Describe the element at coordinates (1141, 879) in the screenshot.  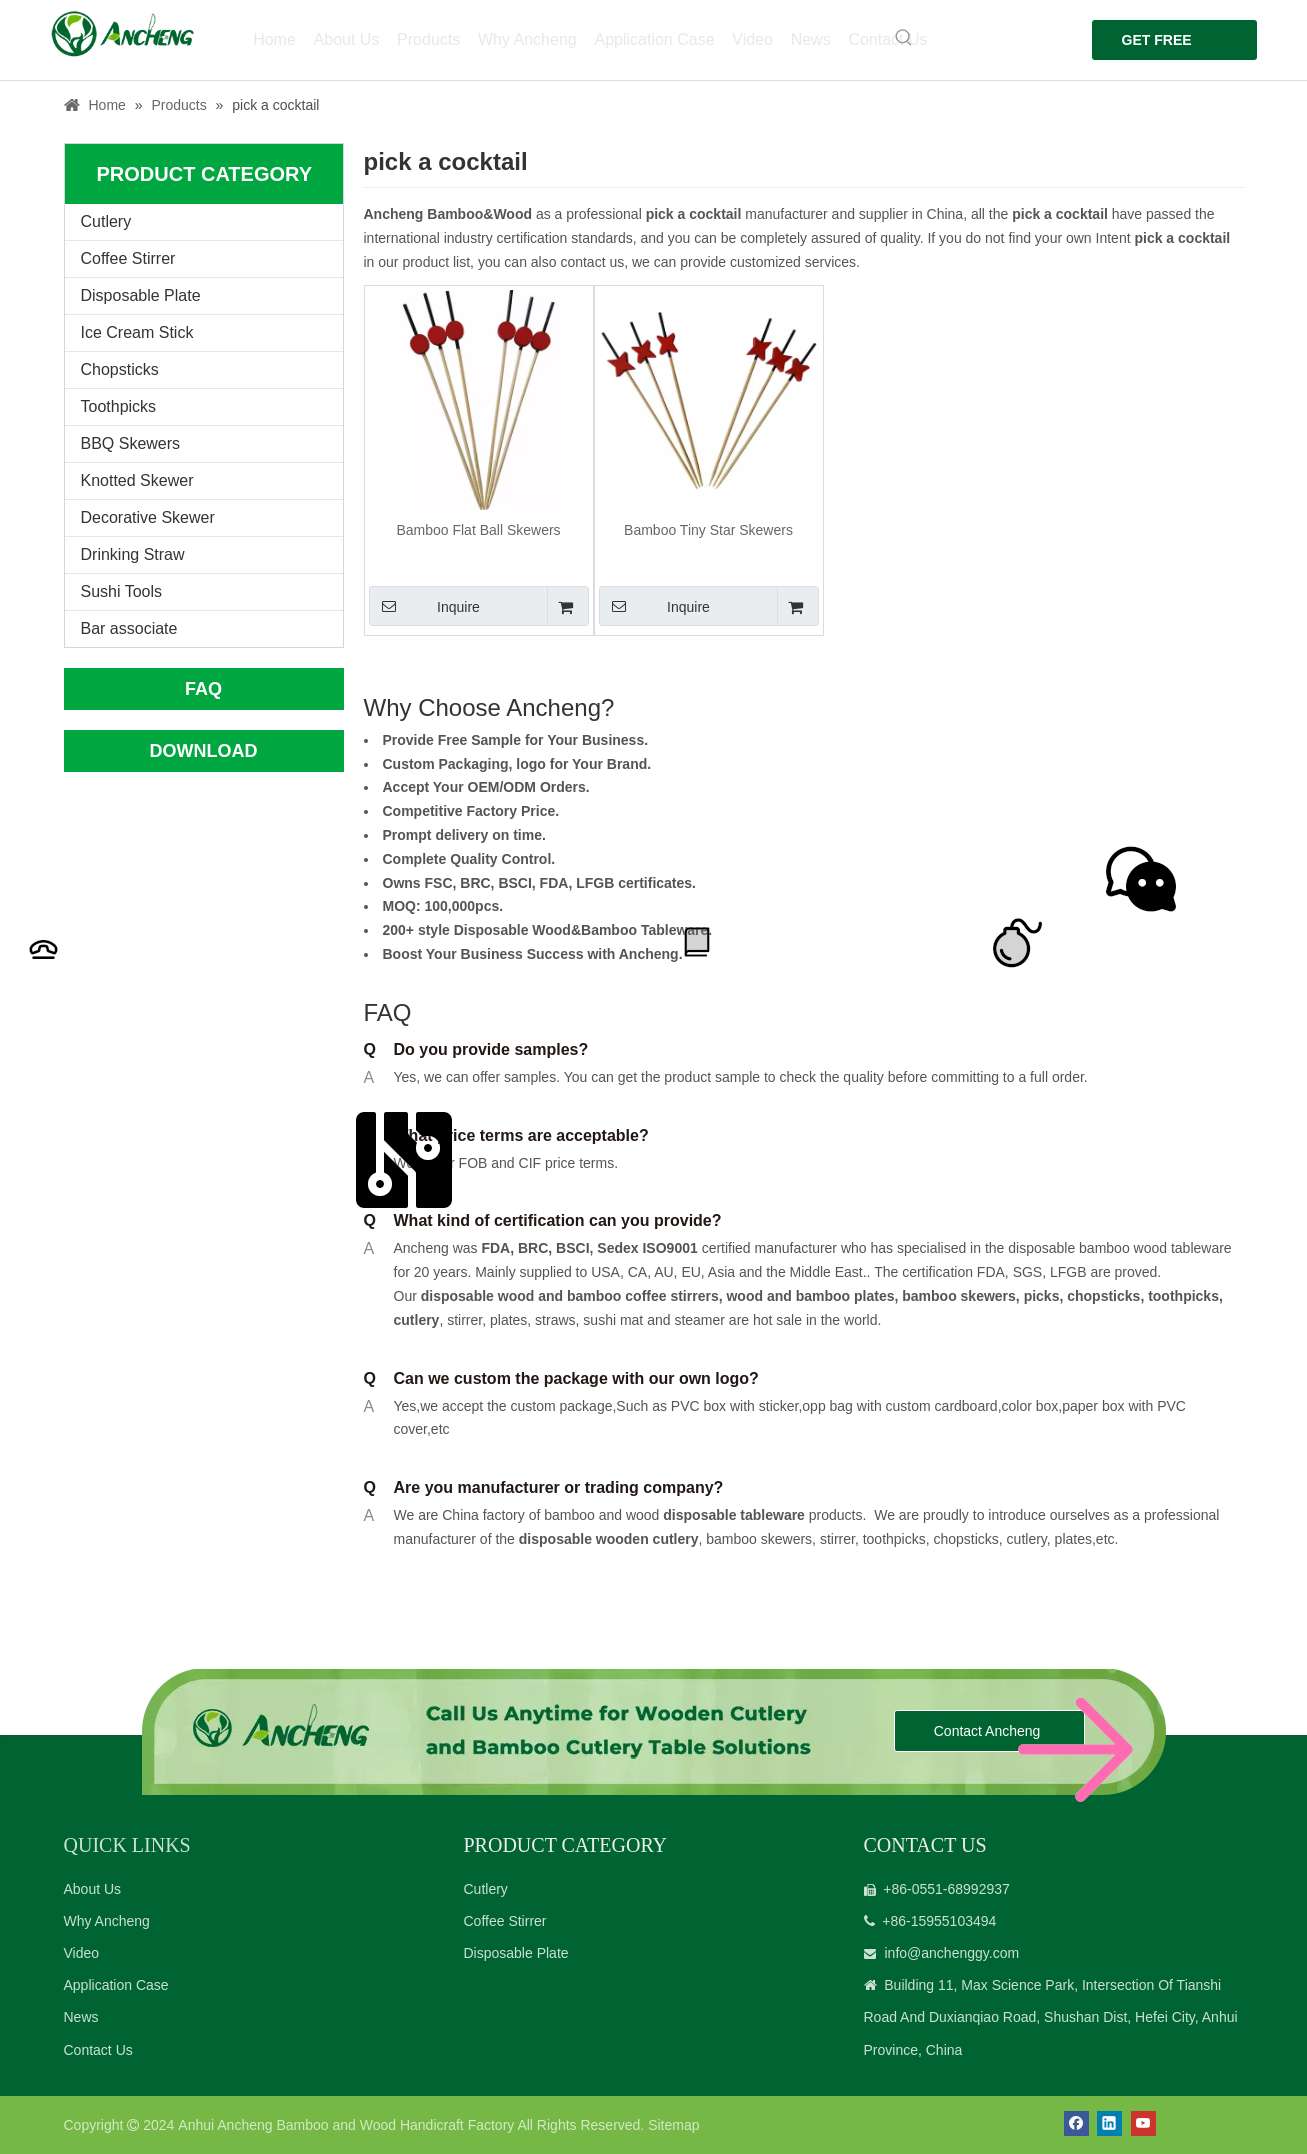
I see `open wechat messaging app` at that location.